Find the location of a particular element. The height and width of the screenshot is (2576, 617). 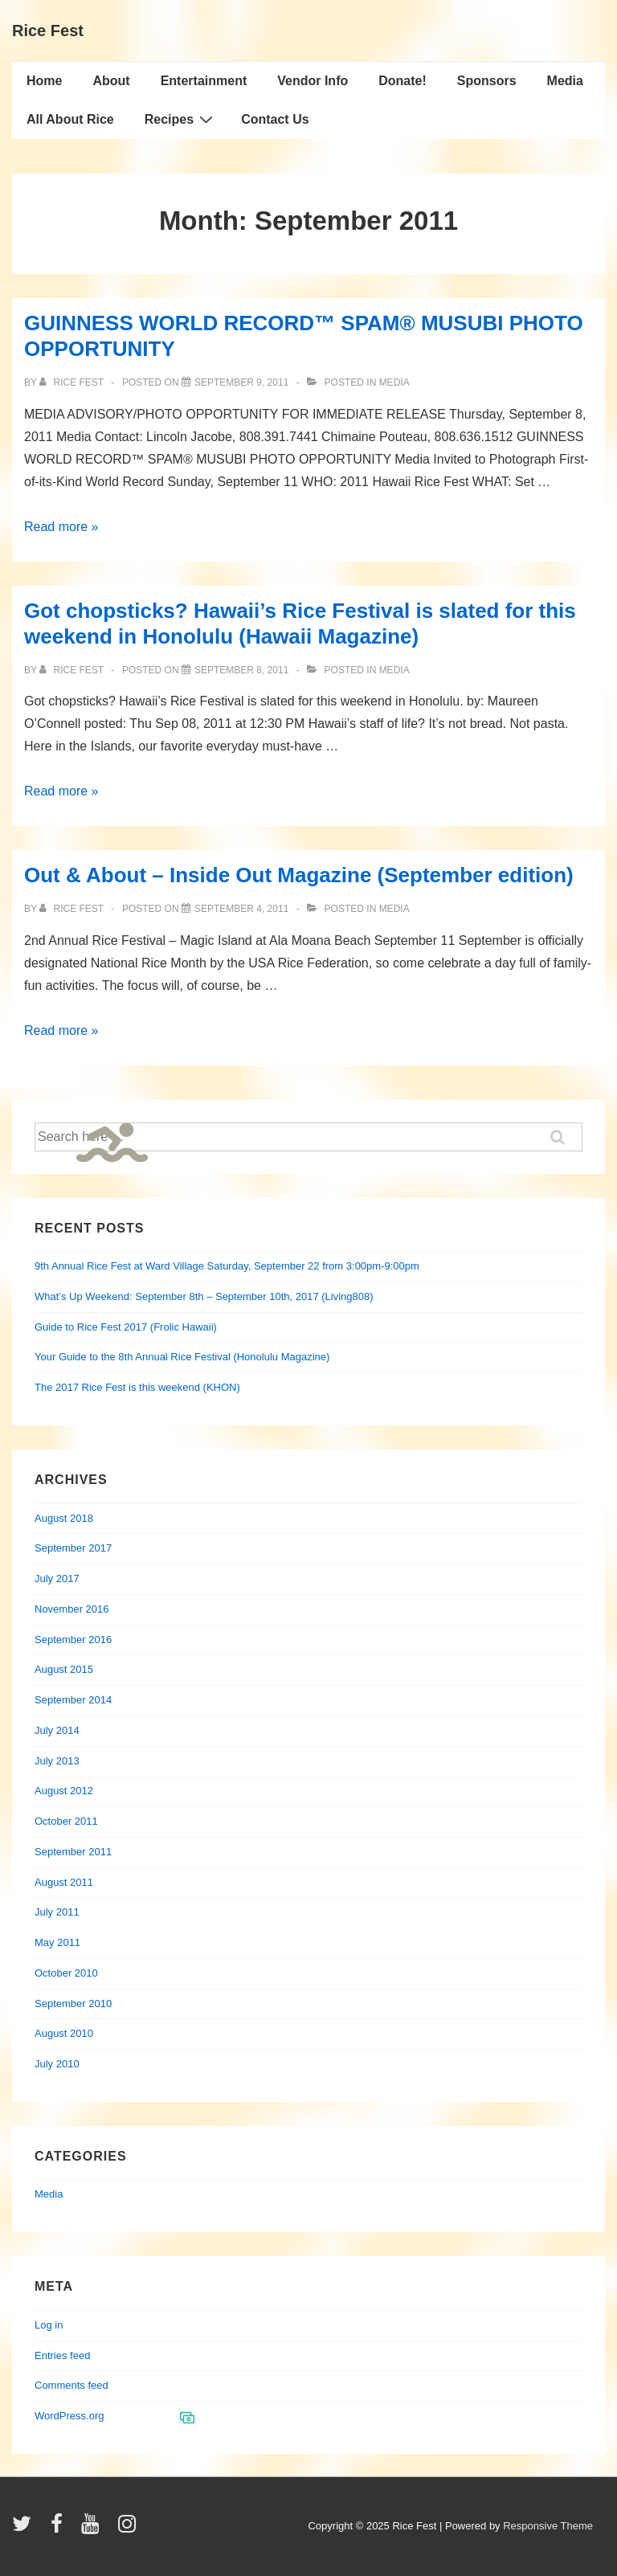

access swimming or pool activities is located at coordinates (112, 1140).